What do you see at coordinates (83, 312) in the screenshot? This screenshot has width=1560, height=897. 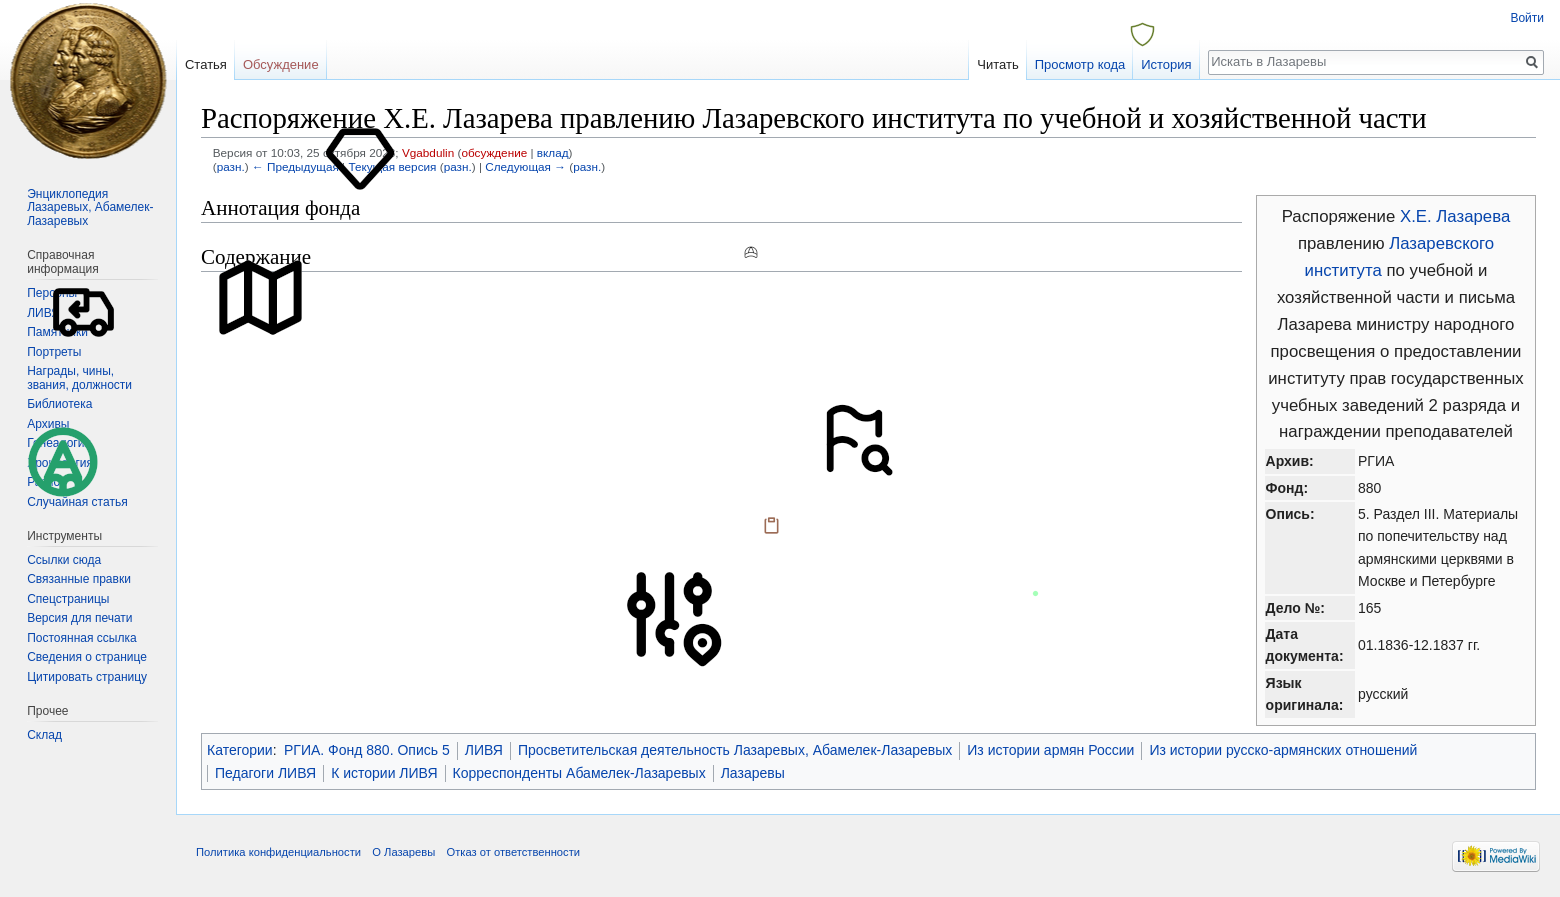 I see `initiate a product return` at bounding box center [83, 312].